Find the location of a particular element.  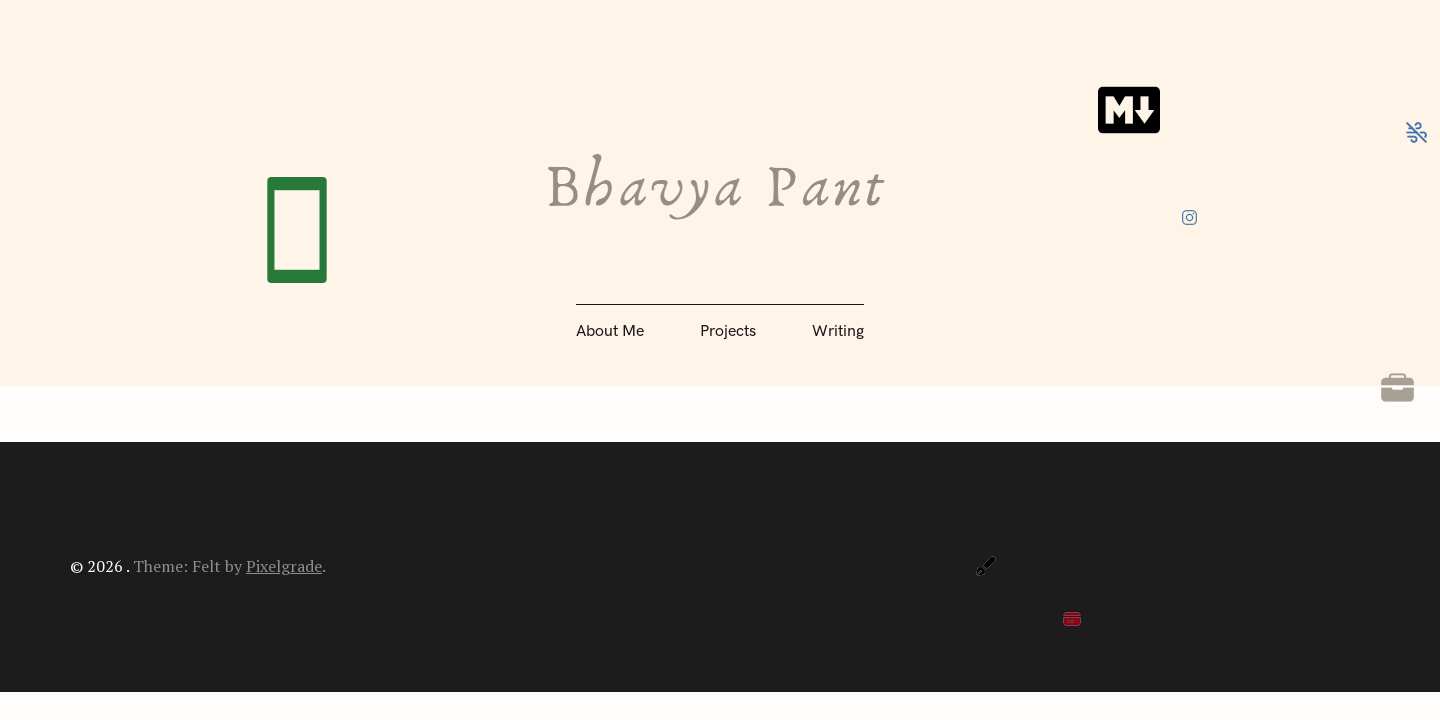

indicates markdown formatting is supported is located at coordinates (1129, 110).